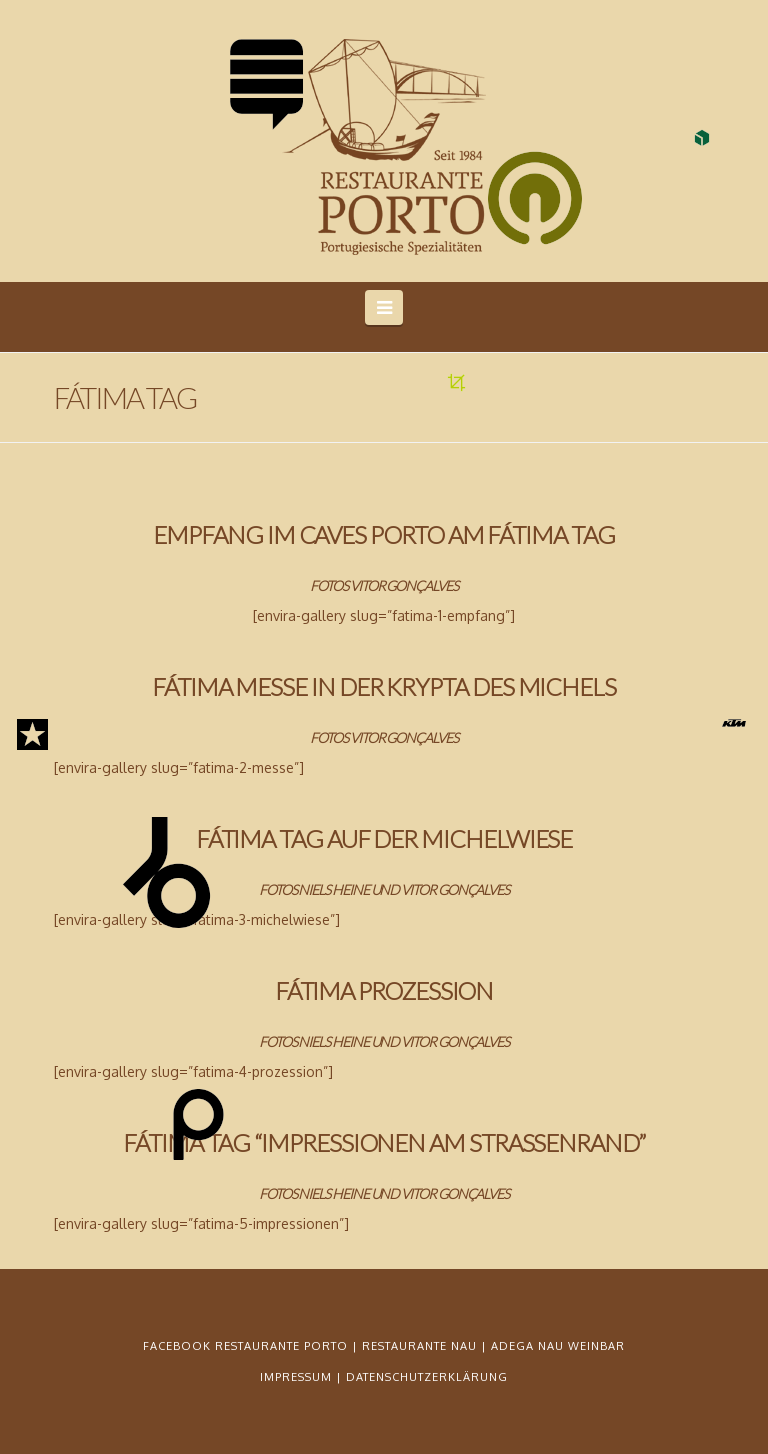 Image resolution: width=768 pixels, height=1454 pixels. What do you see at coordinates (266, 84) in the screenshot?
I see `stack exchange logo` at bounding box center [266, 84].